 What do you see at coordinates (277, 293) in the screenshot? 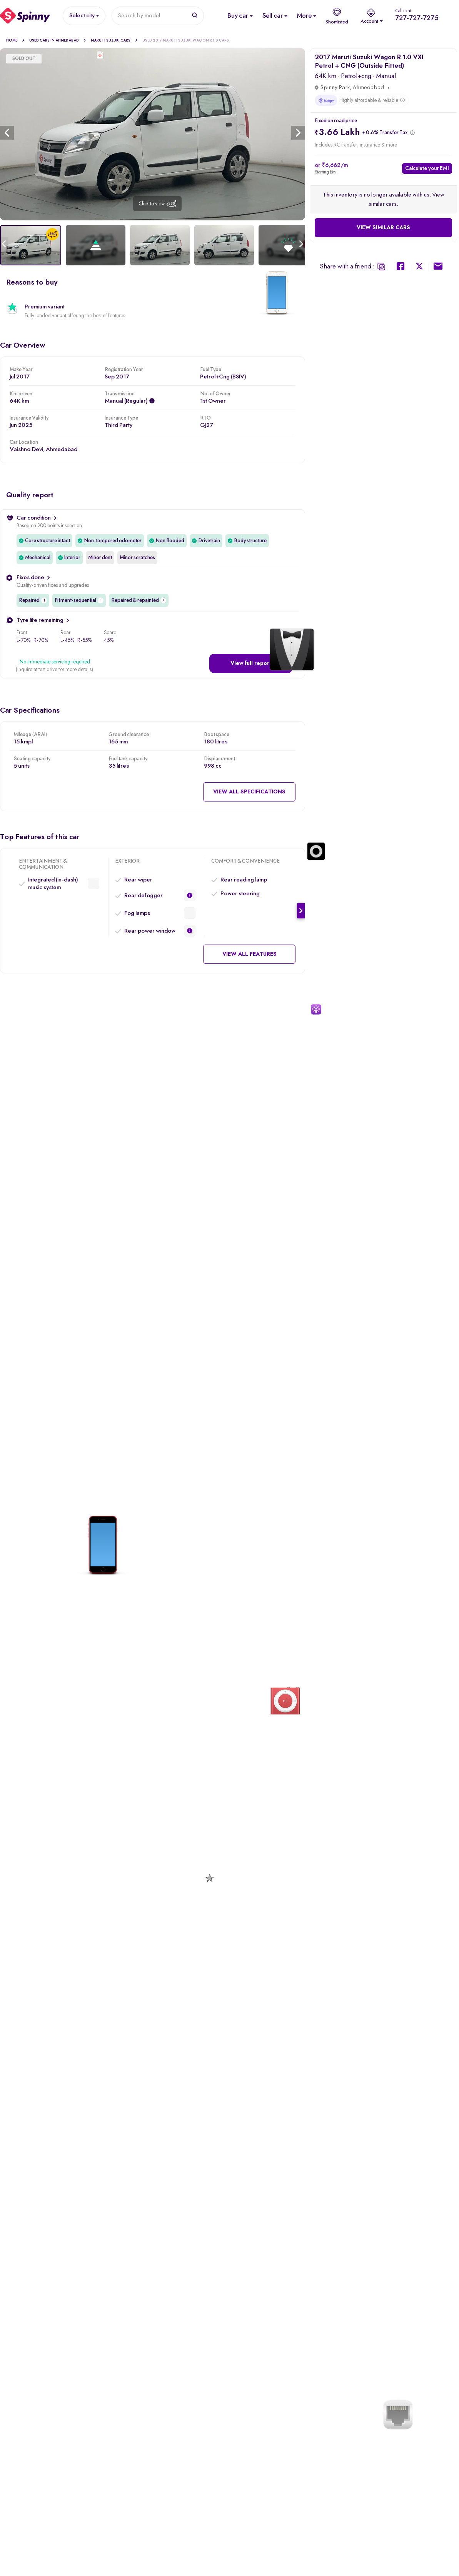
I see `manage connected iPhone device` at bounding box center [277, 293].